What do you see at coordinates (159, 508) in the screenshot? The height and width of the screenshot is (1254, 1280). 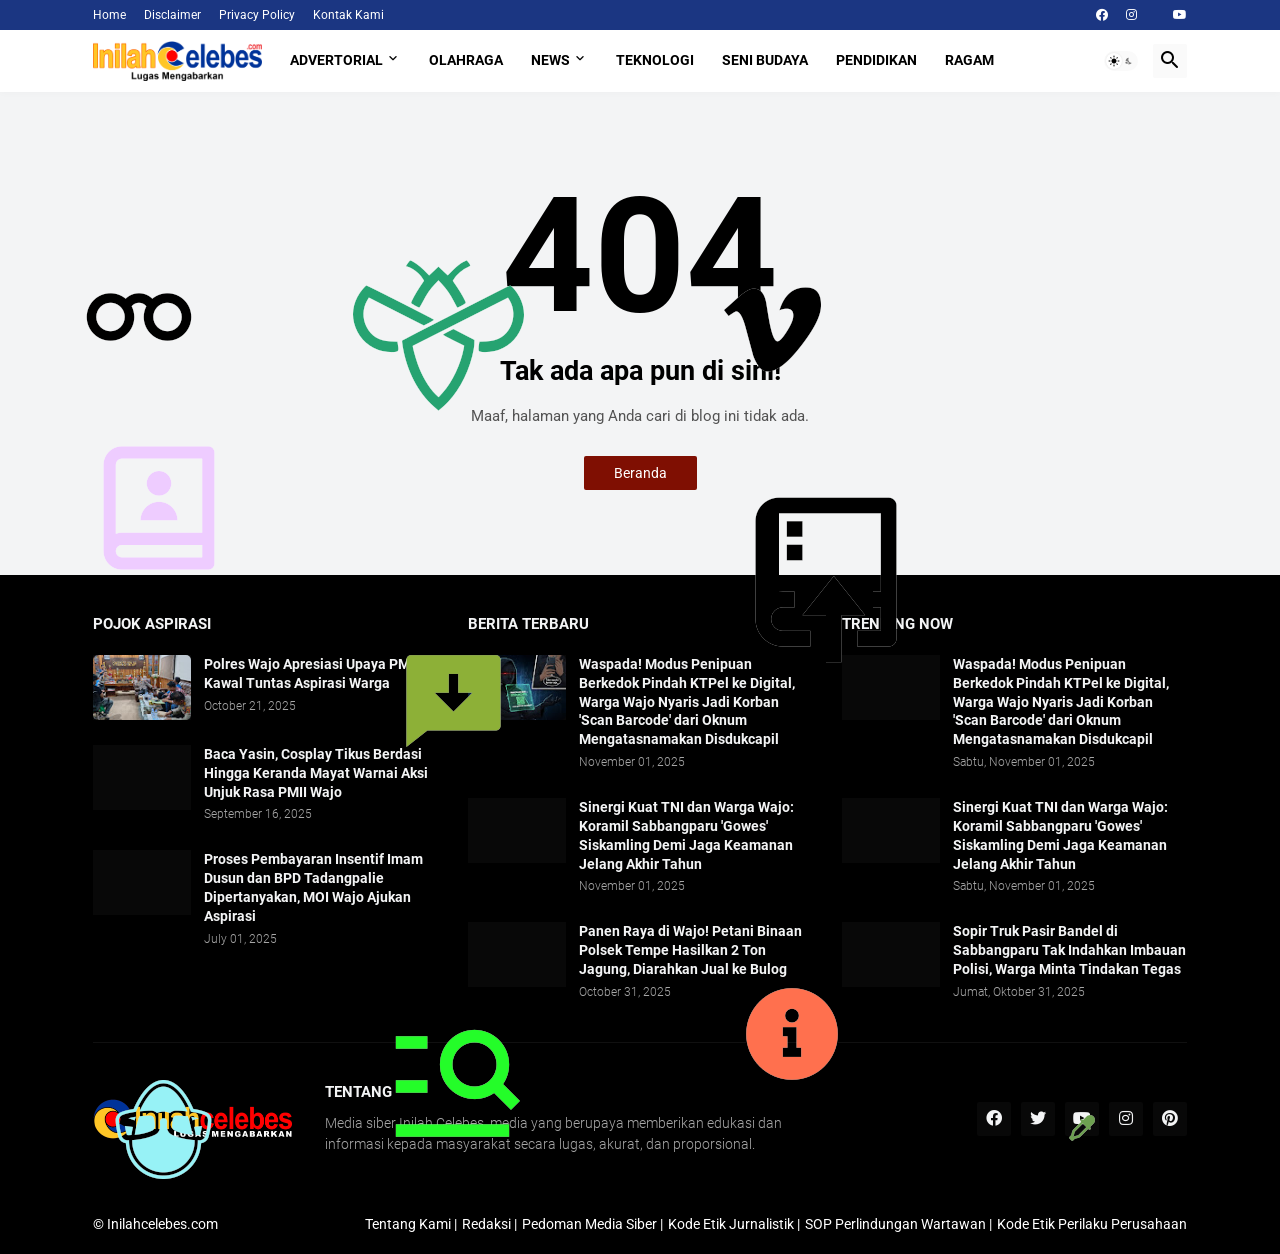 I see `open your contacts book` at bounding box center [159, 508].